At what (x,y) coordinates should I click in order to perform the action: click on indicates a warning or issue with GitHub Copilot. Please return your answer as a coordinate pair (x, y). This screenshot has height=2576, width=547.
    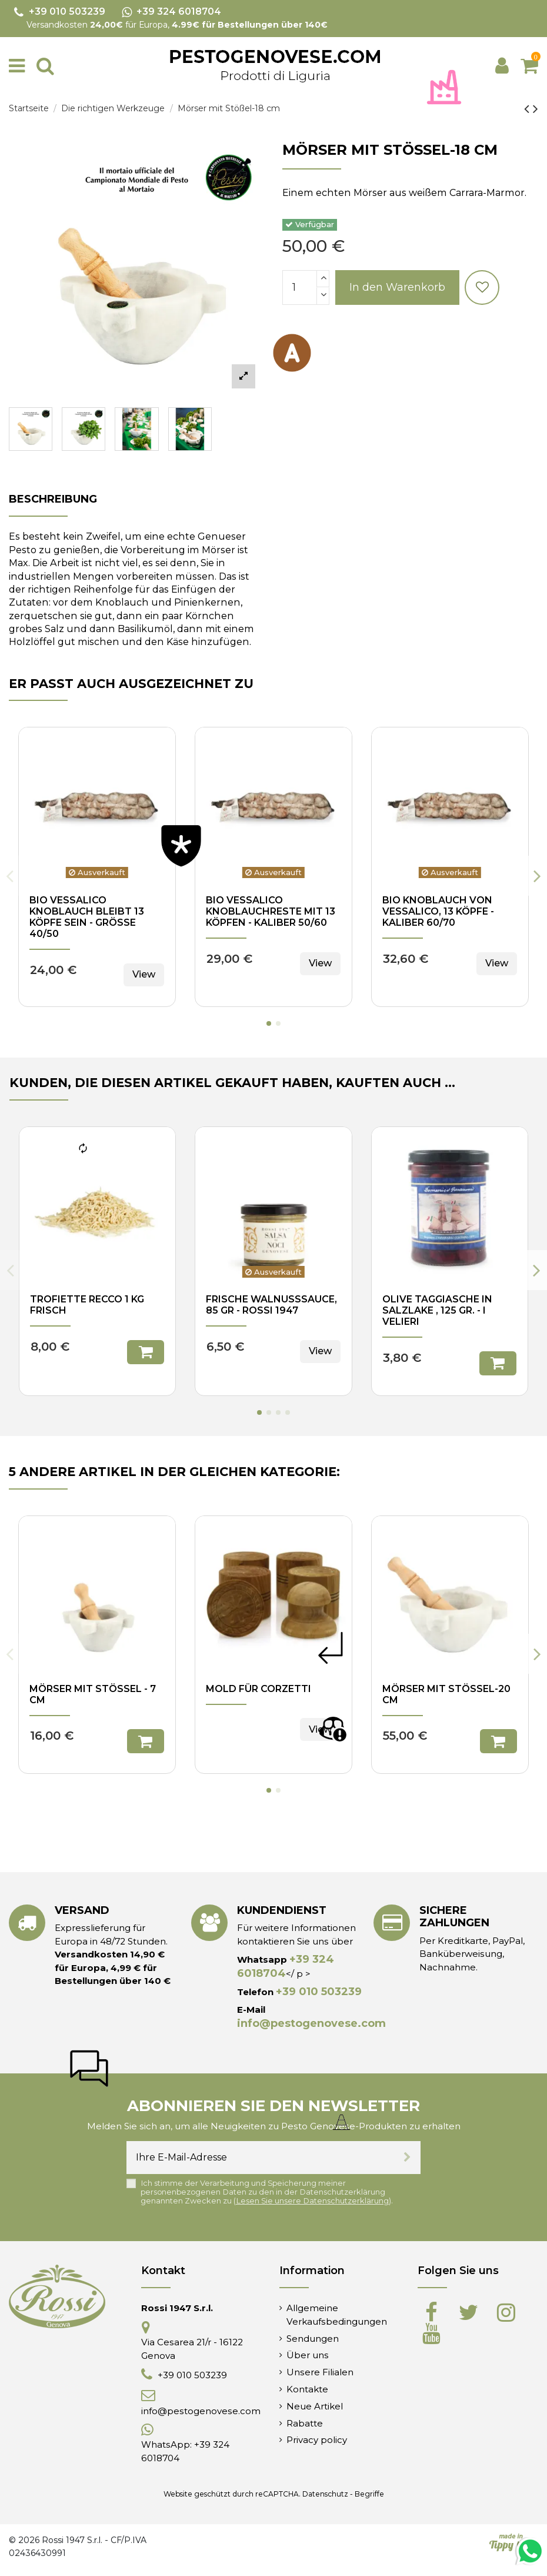
    Looking at the image, I should click on (333, 1729).